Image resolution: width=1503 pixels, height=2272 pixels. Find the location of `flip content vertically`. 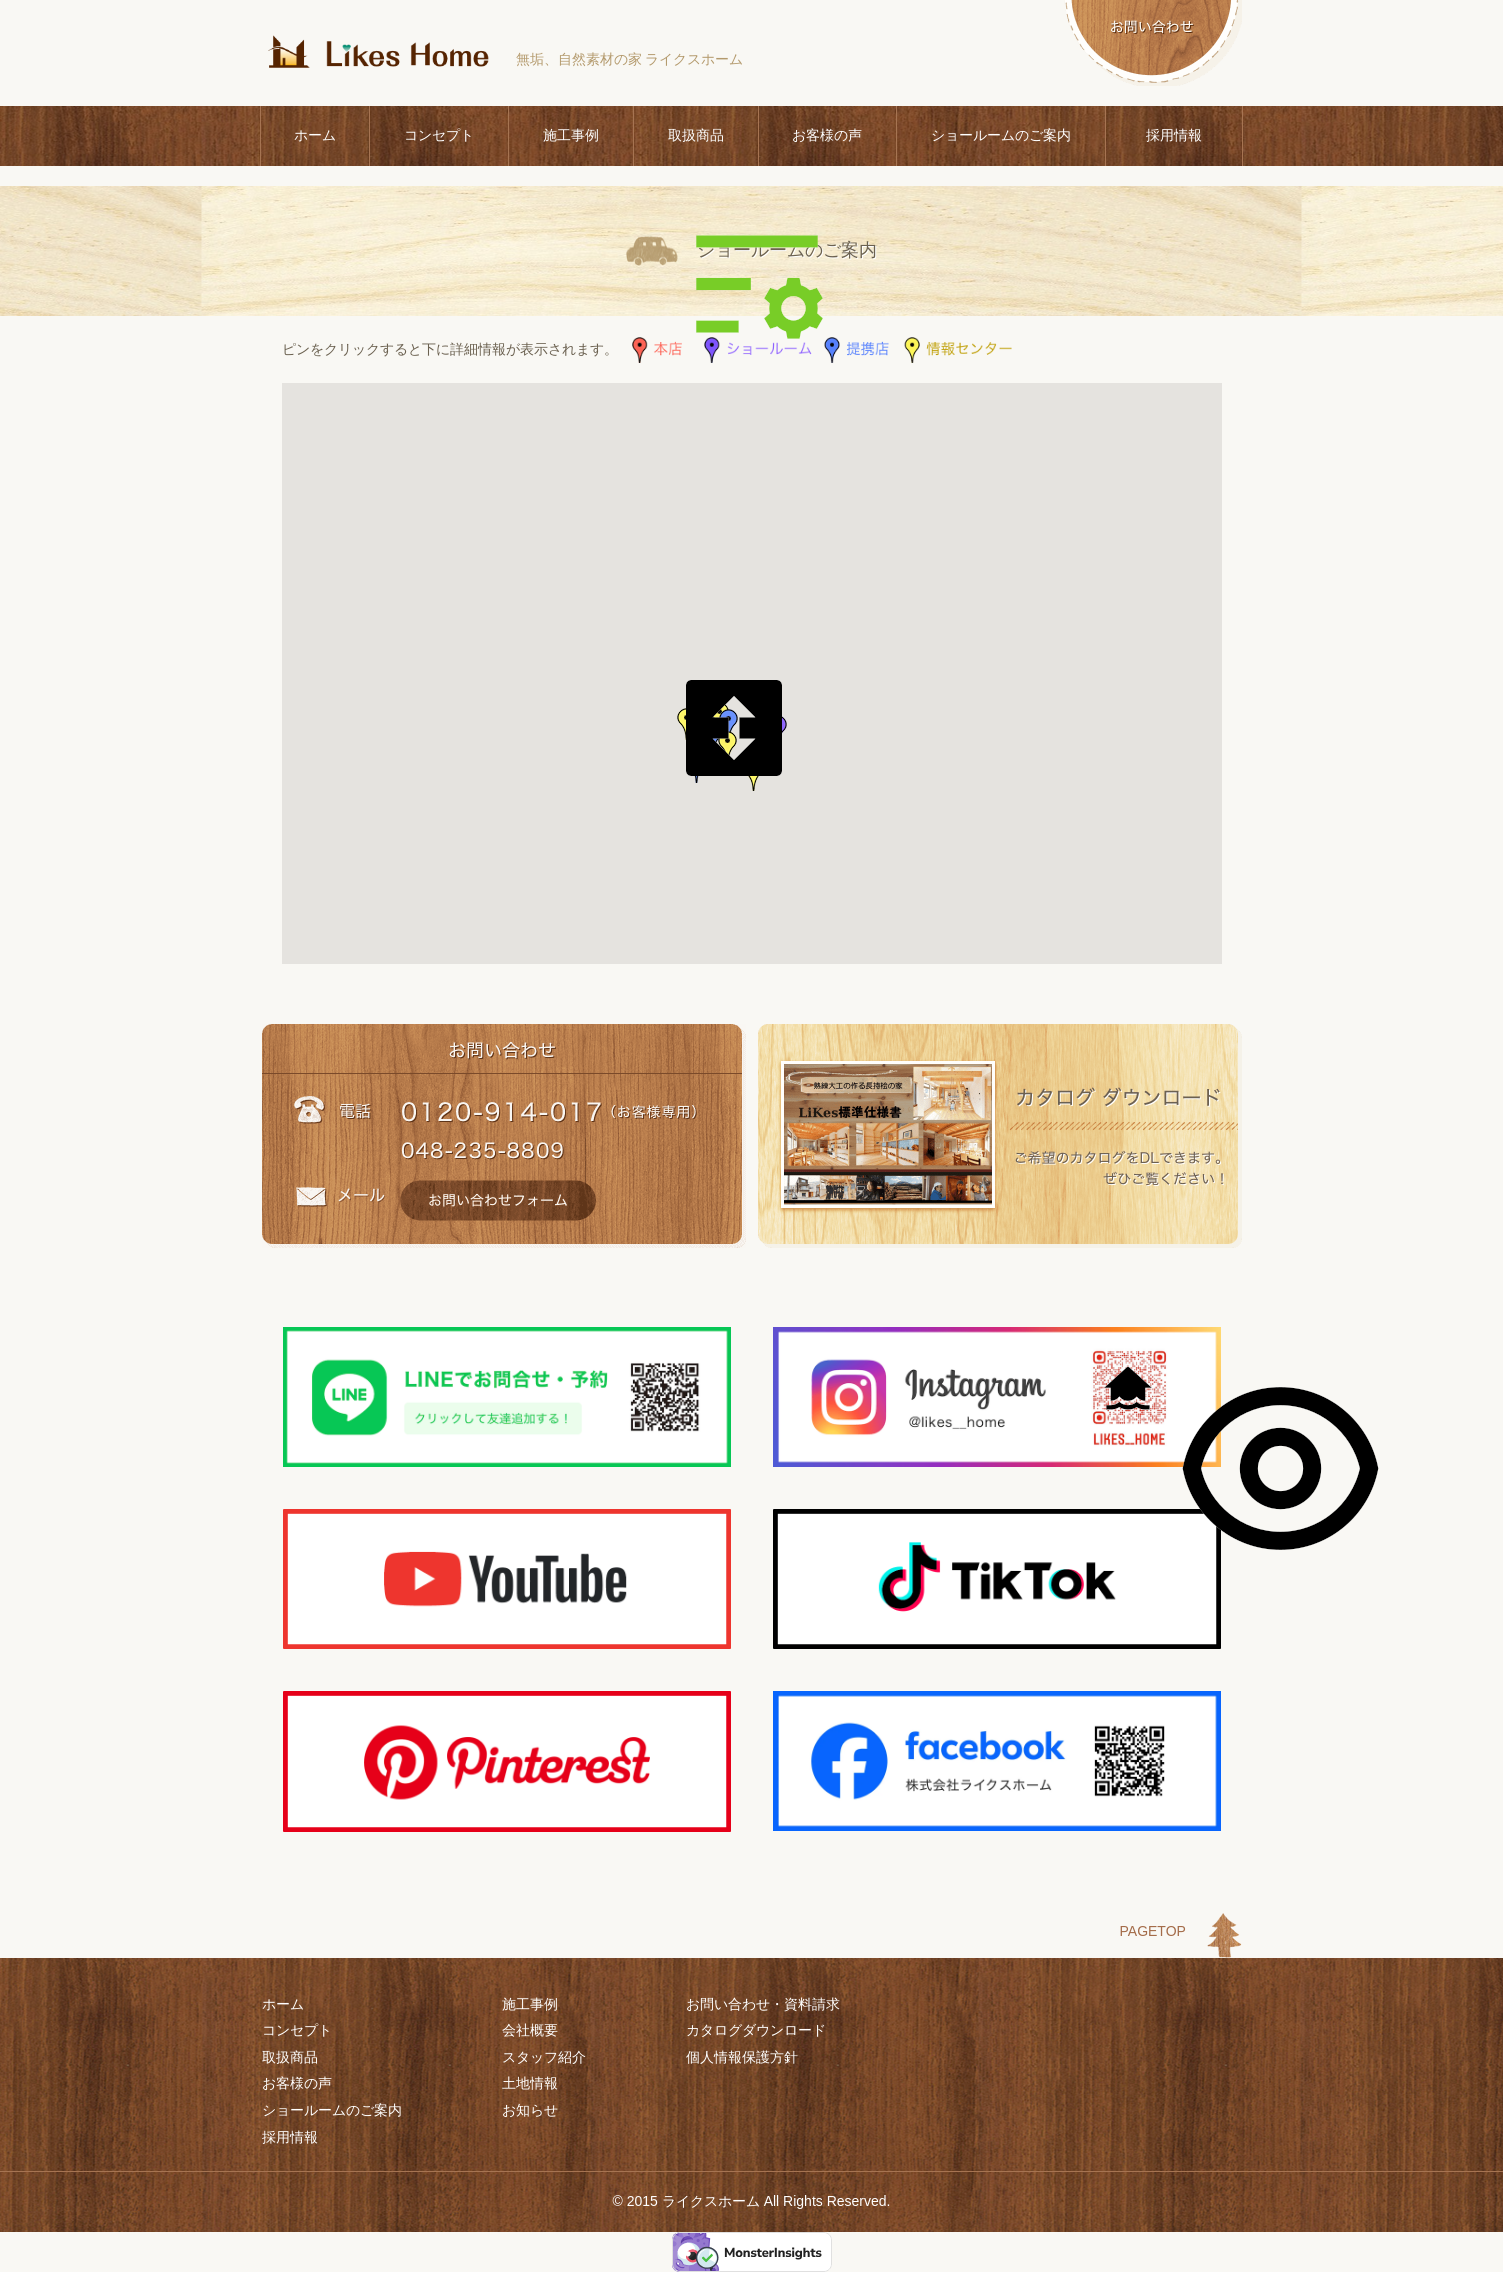

flip content vertically is located at coordinates (734, 728).